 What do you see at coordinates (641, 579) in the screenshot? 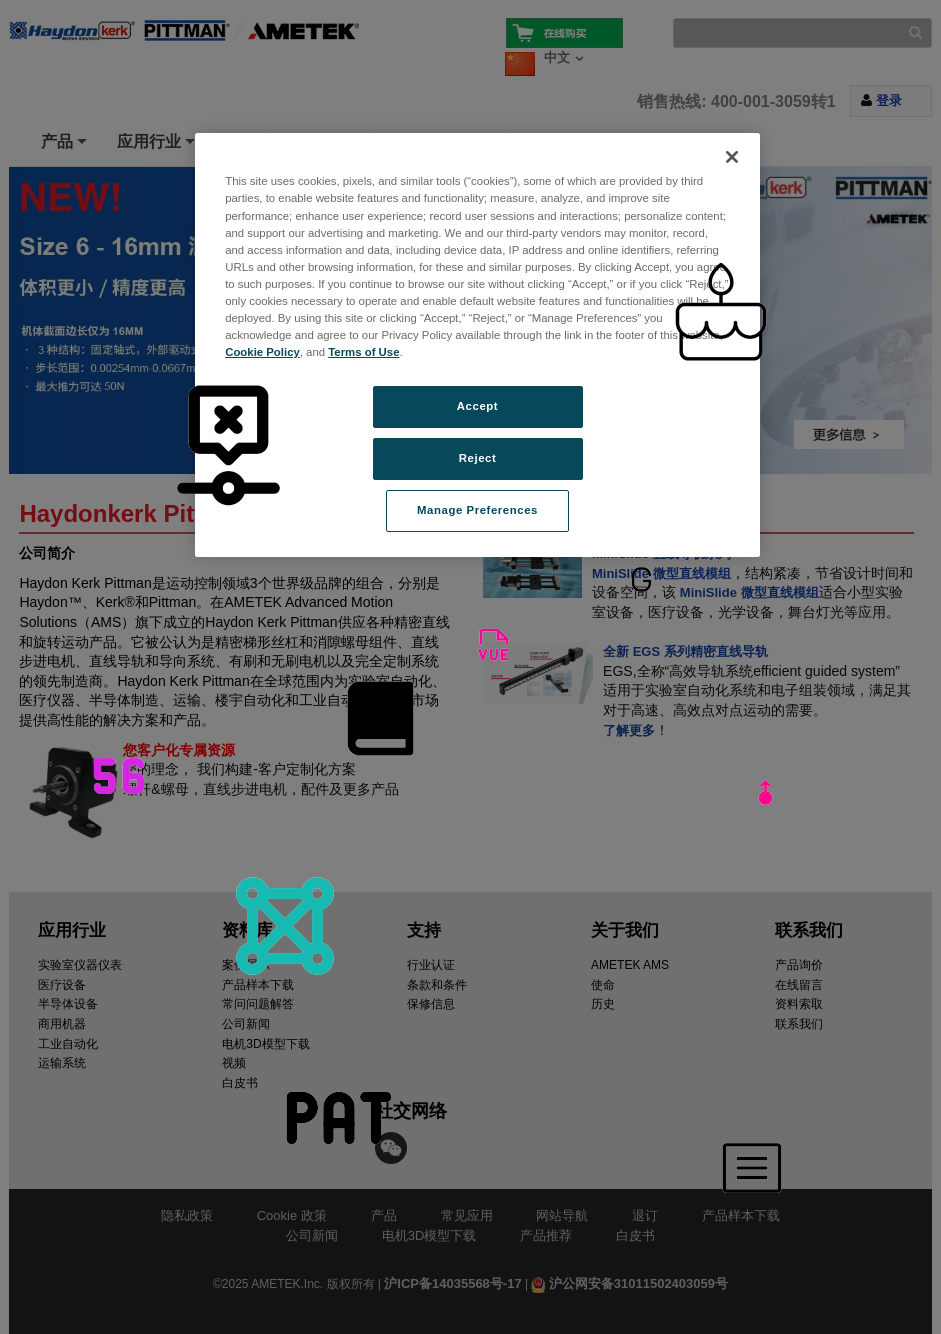
I see `represents the letter G in text or typography tools` at bounding box center [641, 579].